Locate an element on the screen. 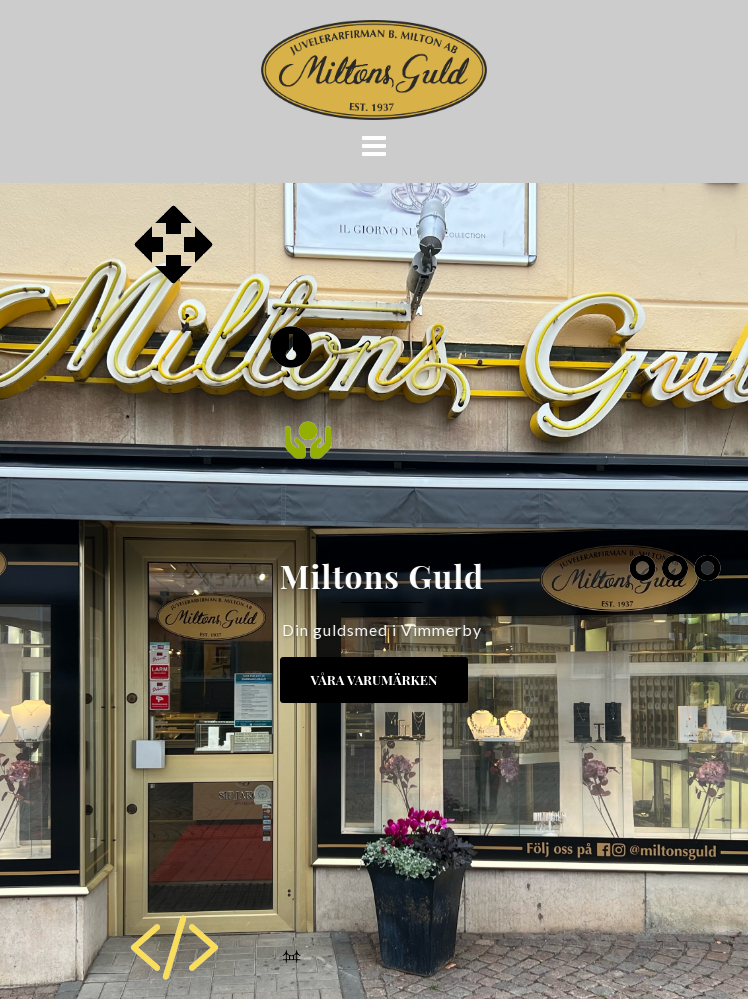  view current speed or performance metrics is located at coordinates (291, 347).